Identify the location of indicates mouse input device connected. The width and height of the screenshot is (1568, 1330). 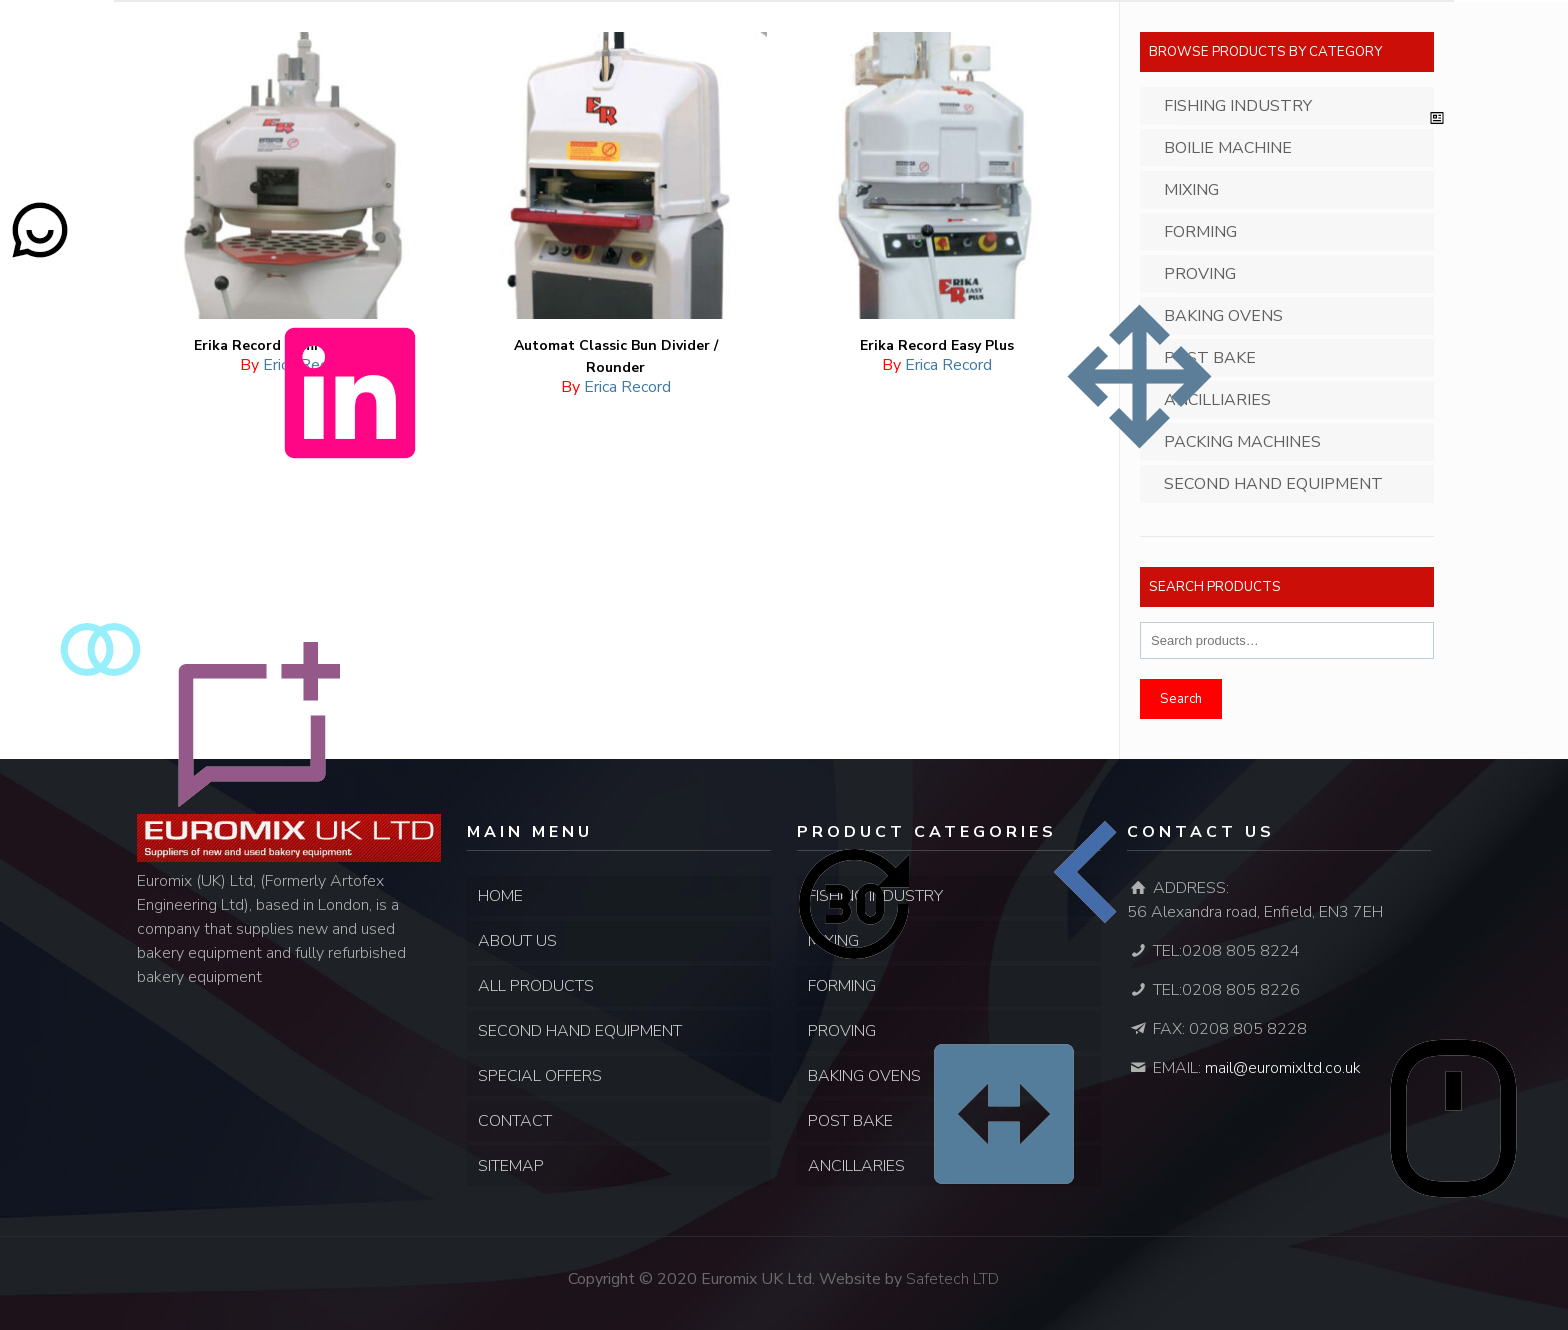
(1453, 1118).